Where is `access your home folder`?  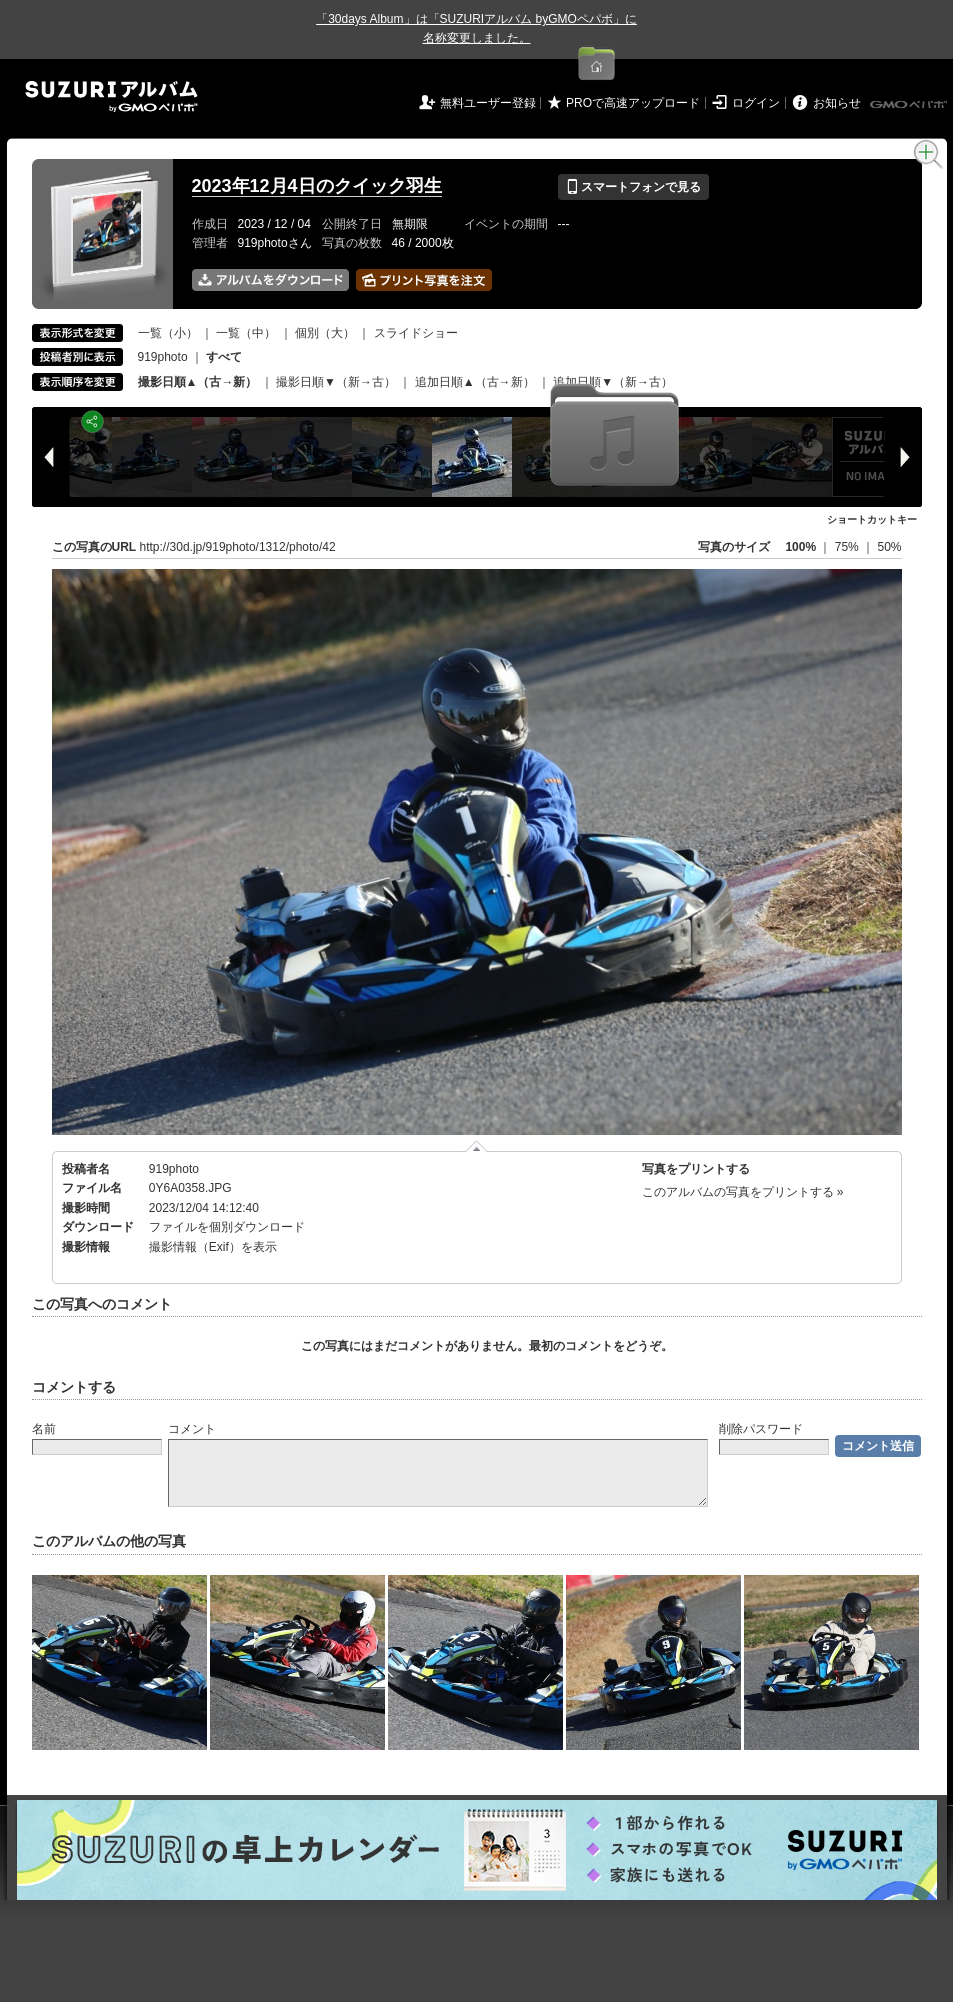 access your home folder is located at coordinates (596, 63).